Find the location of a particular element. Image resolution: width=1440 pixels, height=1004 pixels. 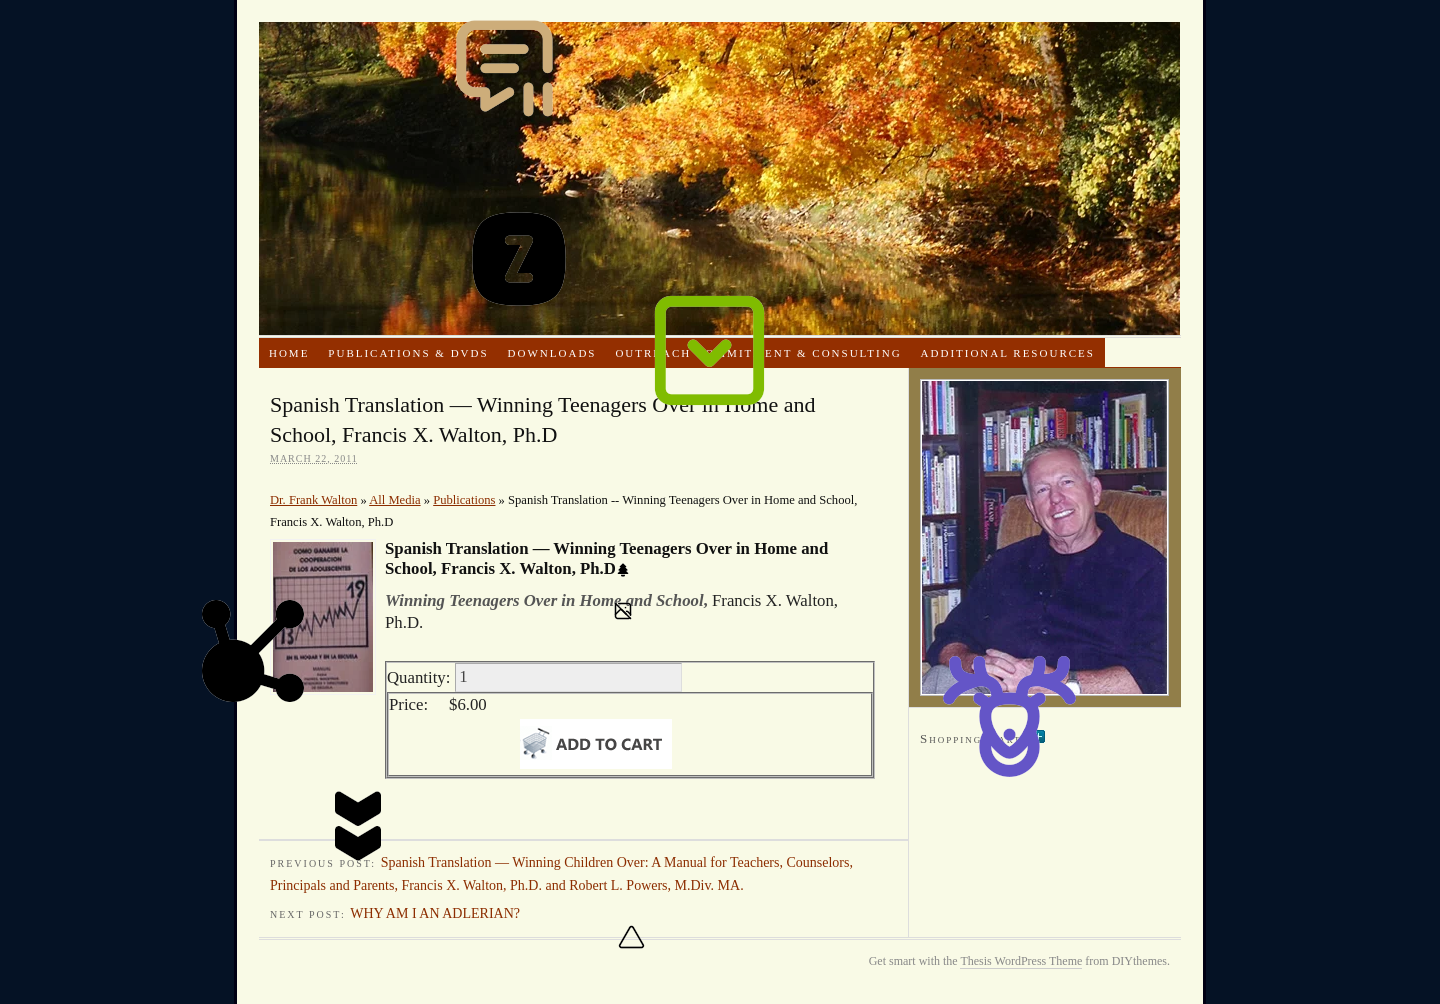

pause message notifications is located at coordinates (504, 63).